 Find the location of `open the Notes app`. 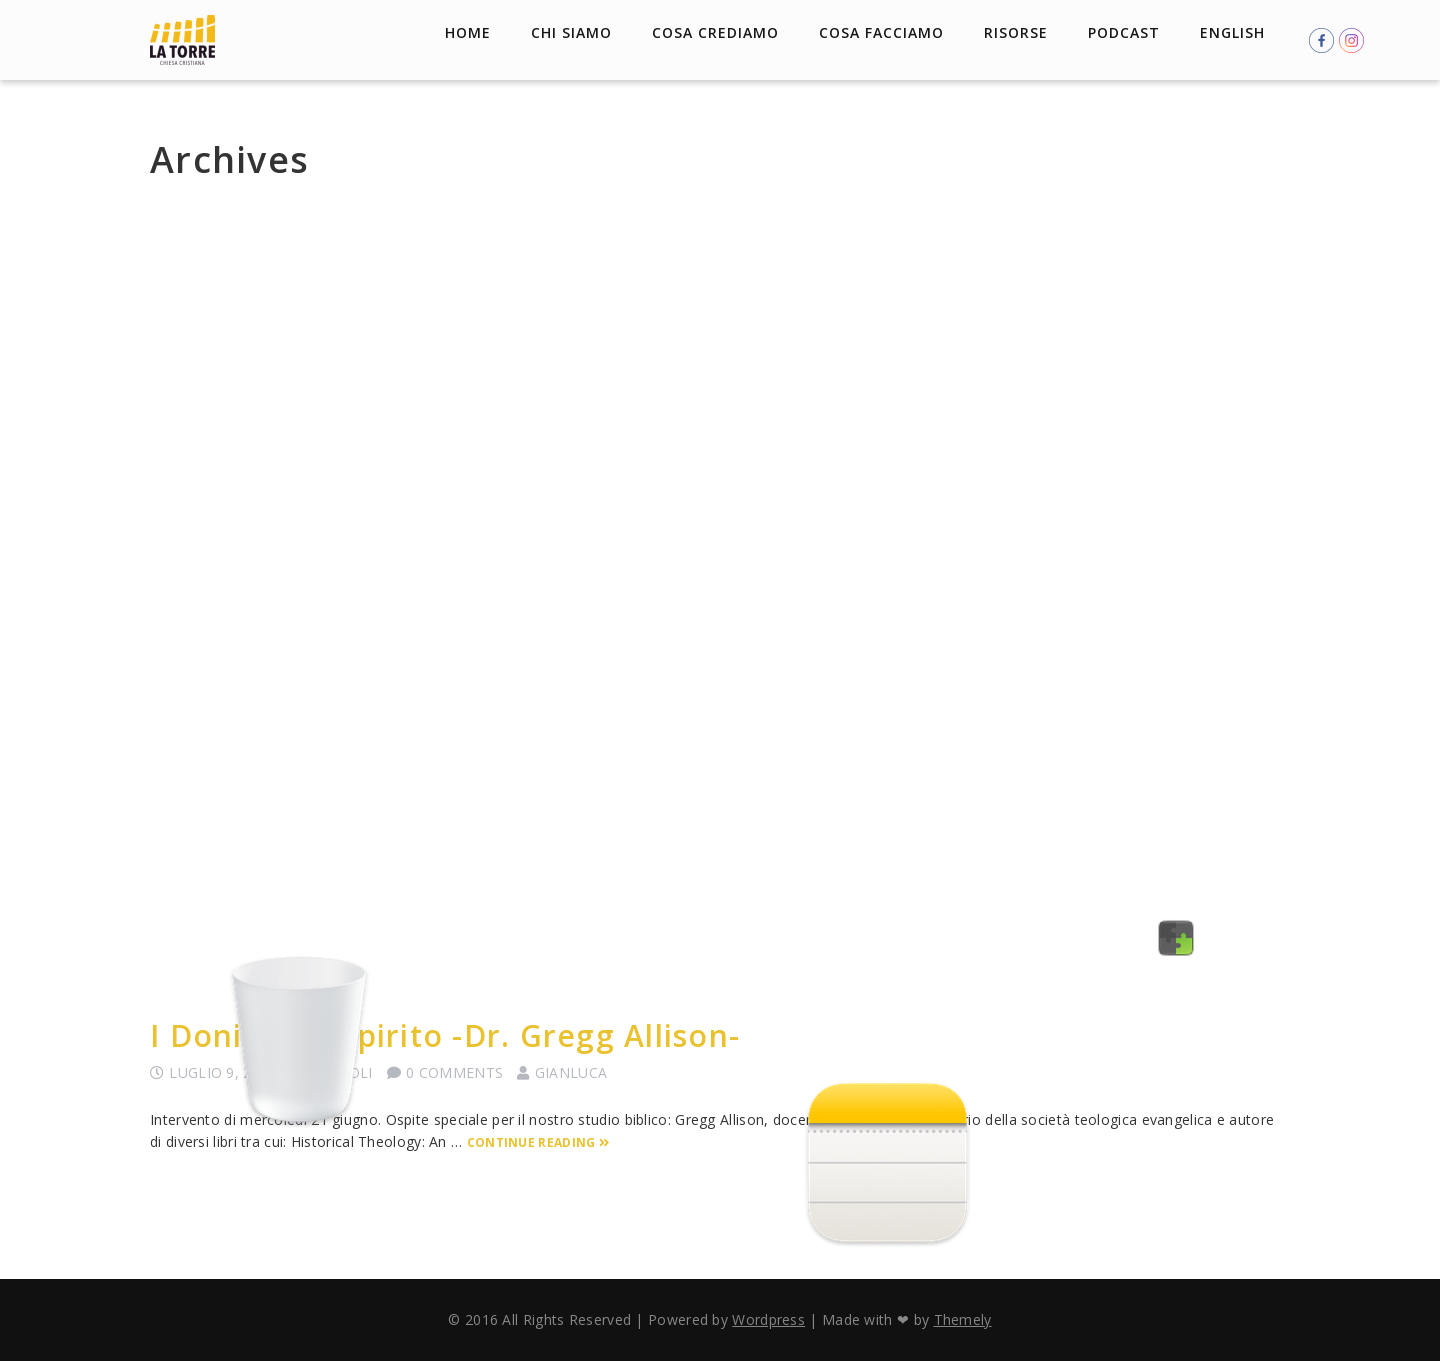

open the Notes app is located at coordinates (887, 1162).